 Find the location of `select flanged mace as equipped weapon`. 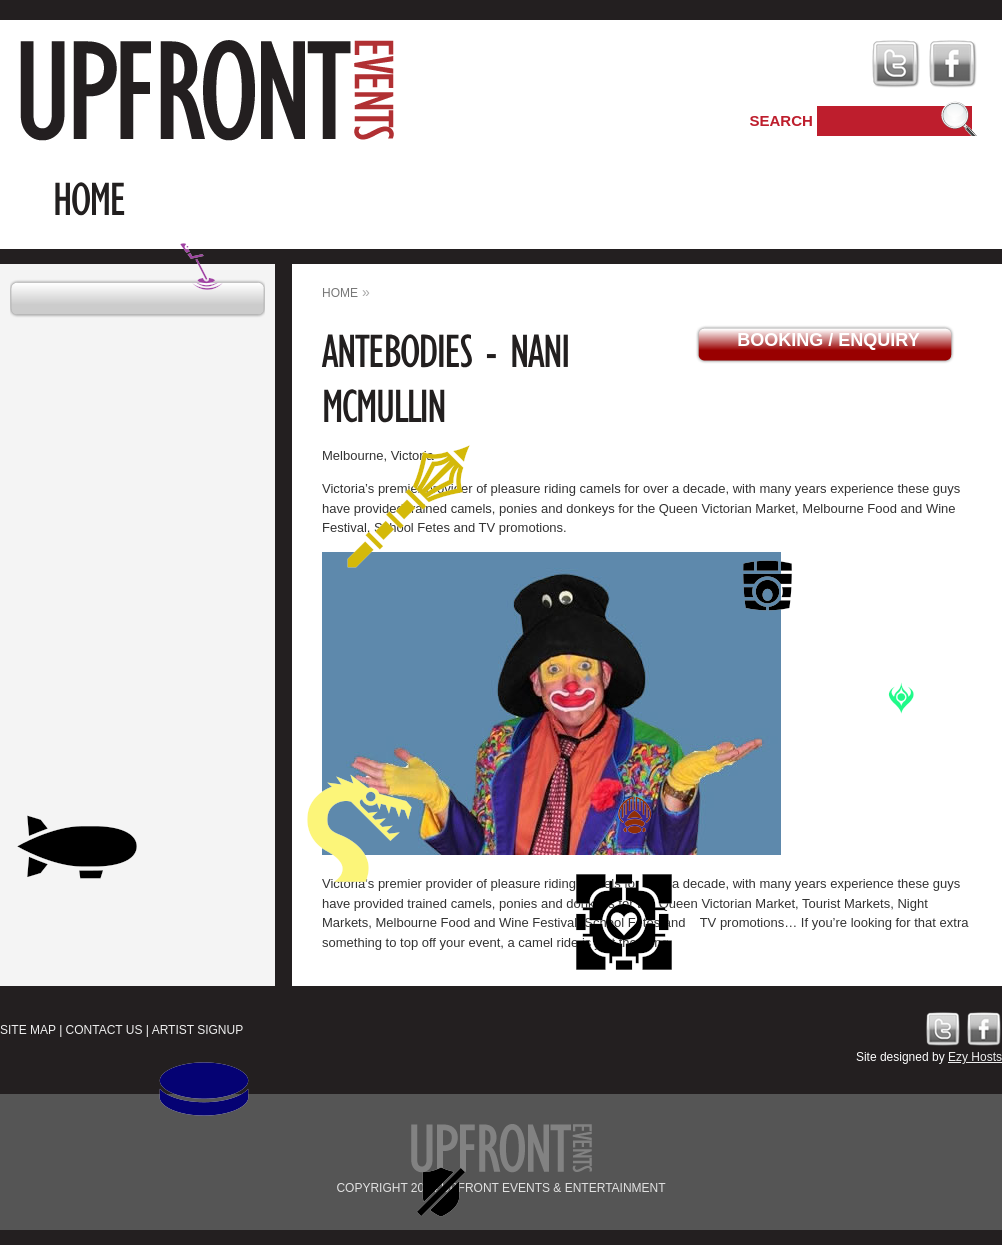

select flanged mace as equipped weapon is located at coordinates (409, 505).